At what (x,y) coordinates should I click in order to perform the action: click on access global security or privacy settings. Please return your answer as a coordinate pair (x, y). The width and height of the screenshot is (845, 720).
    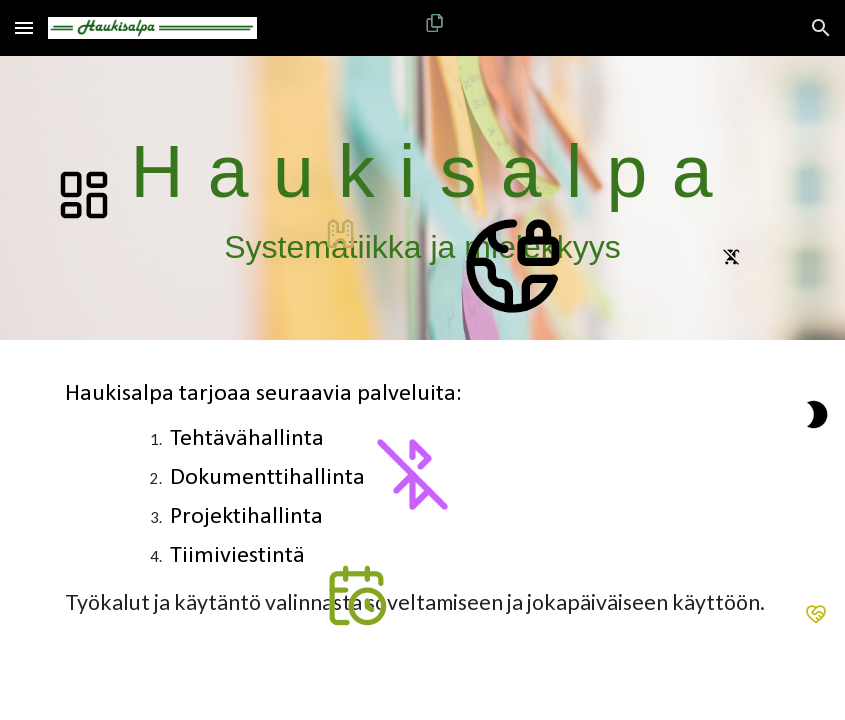
    Looking at the image, I should click on (513, 266).